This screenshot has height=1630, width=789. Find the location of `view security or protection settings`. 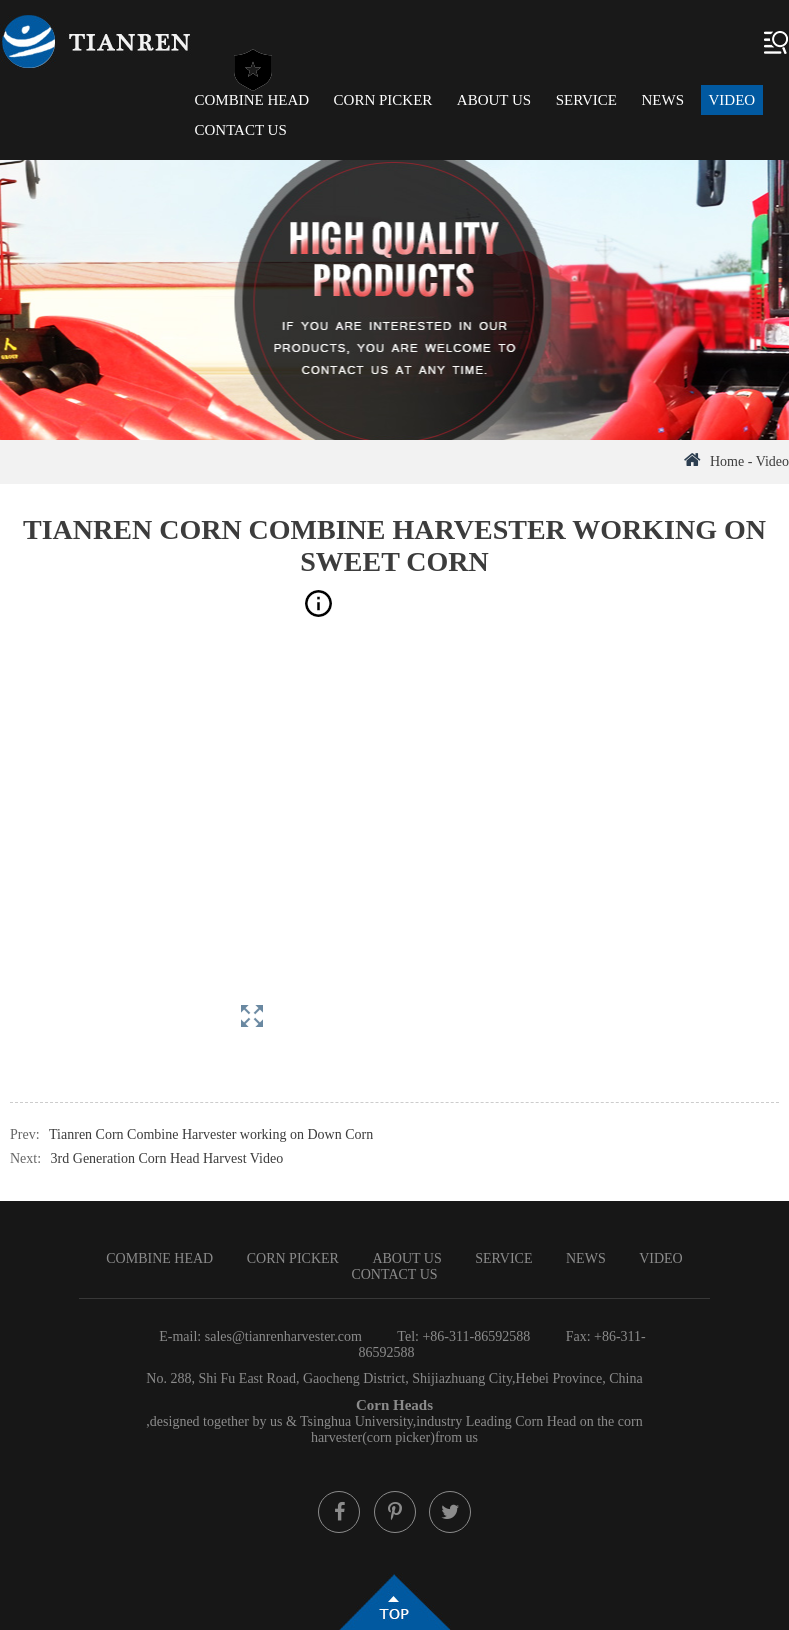

view security or protection settings is located at coordinates (253, 70).